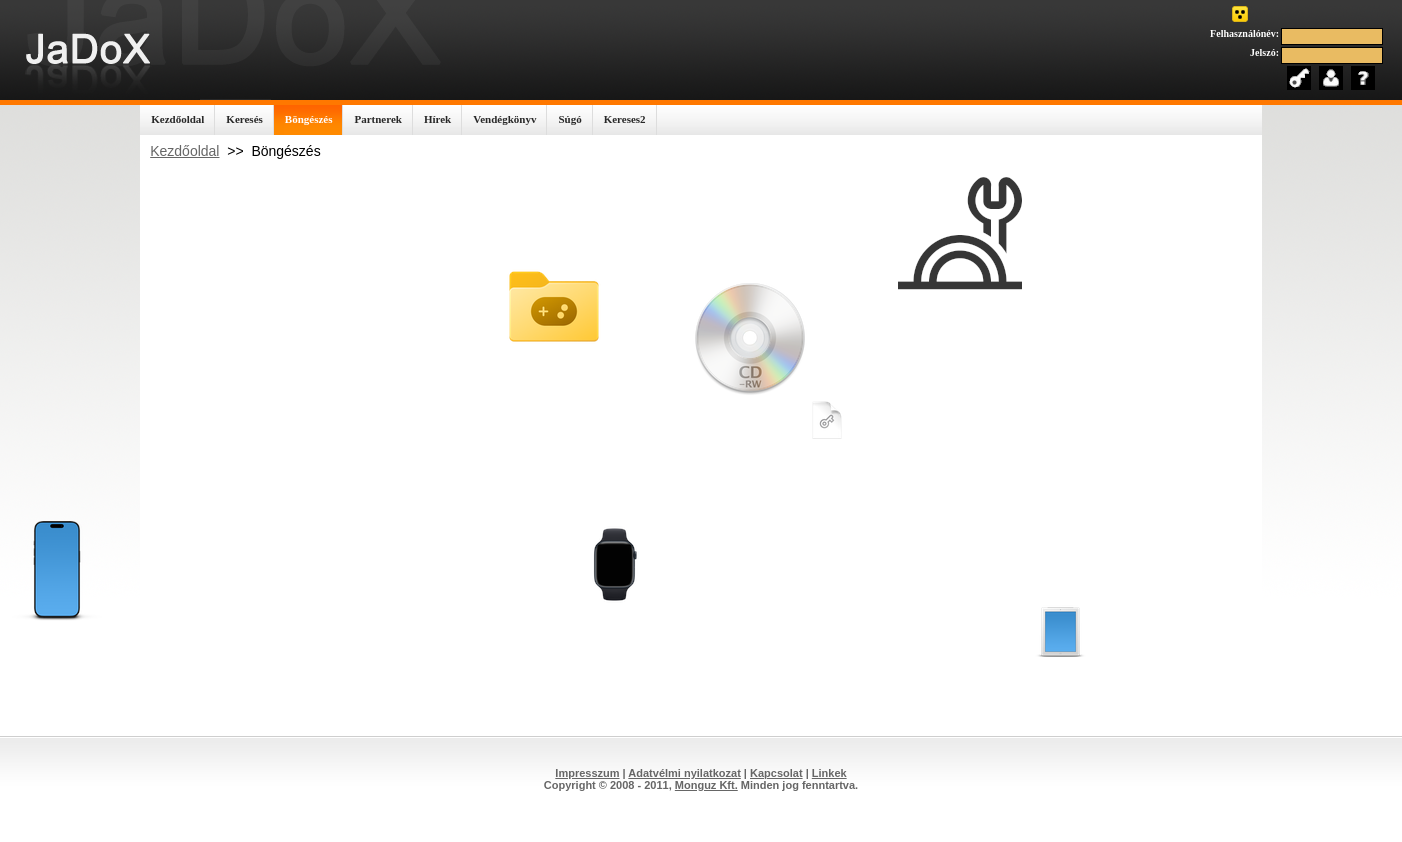 The image size is (1402, 842). Describe the element at coordinates (827, 421) in the screenshot. I see `slack authentication or login key` at that location.